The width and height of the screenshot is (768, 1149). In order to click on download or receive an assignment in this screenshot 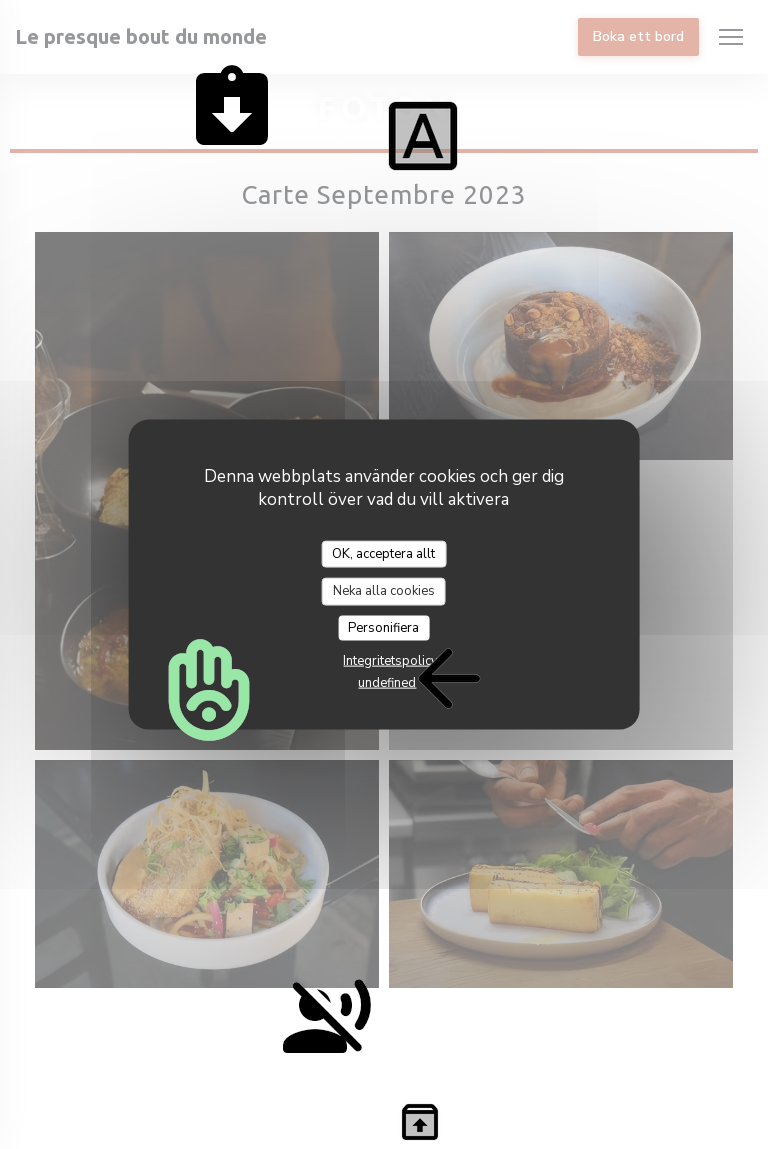, I will do `click(232, 109)`.